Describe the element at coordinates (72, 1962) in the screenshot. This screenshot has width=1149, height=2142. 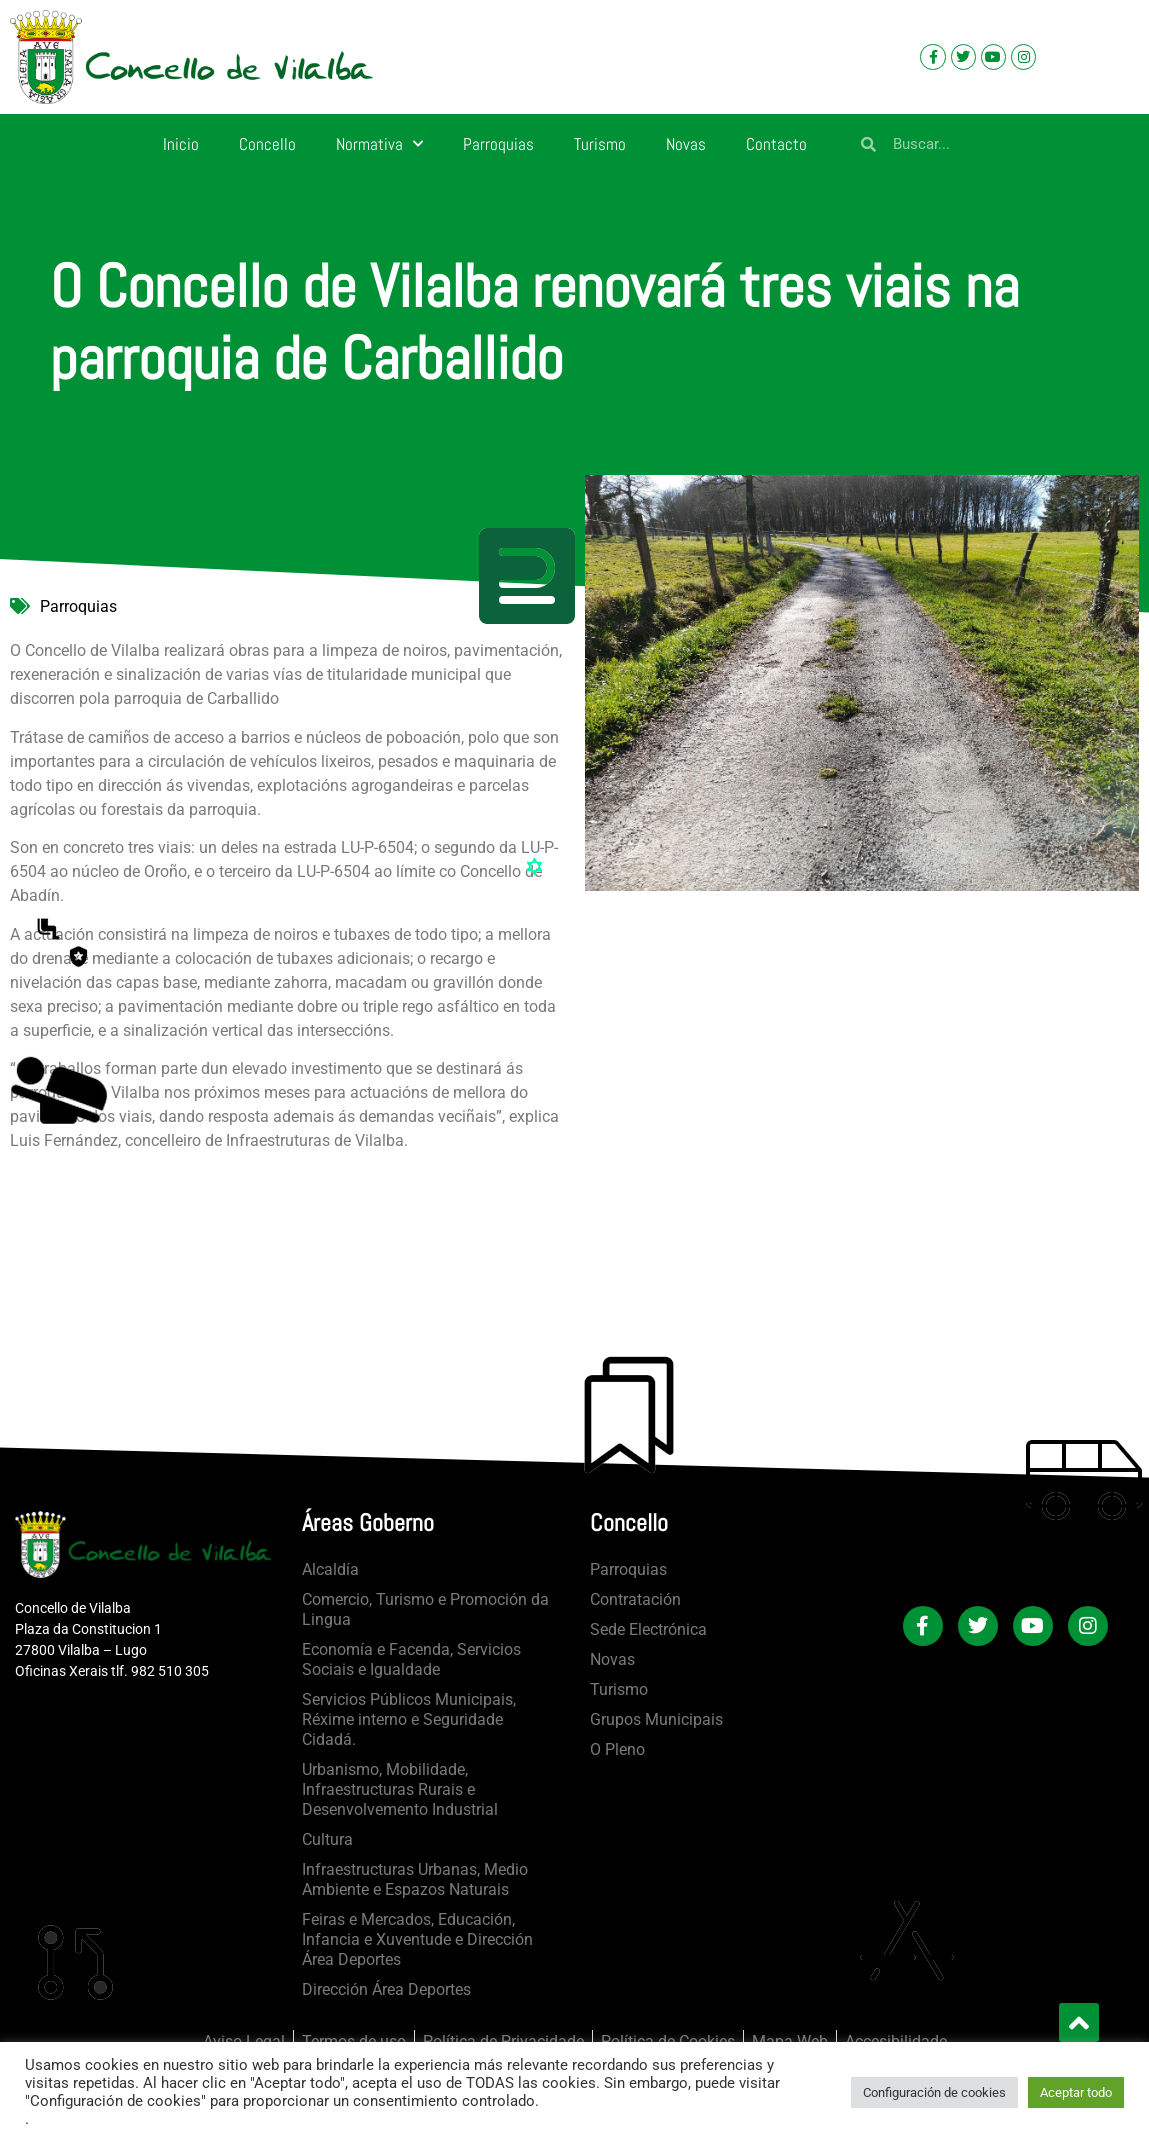
I see `create a new pull request` at that location.